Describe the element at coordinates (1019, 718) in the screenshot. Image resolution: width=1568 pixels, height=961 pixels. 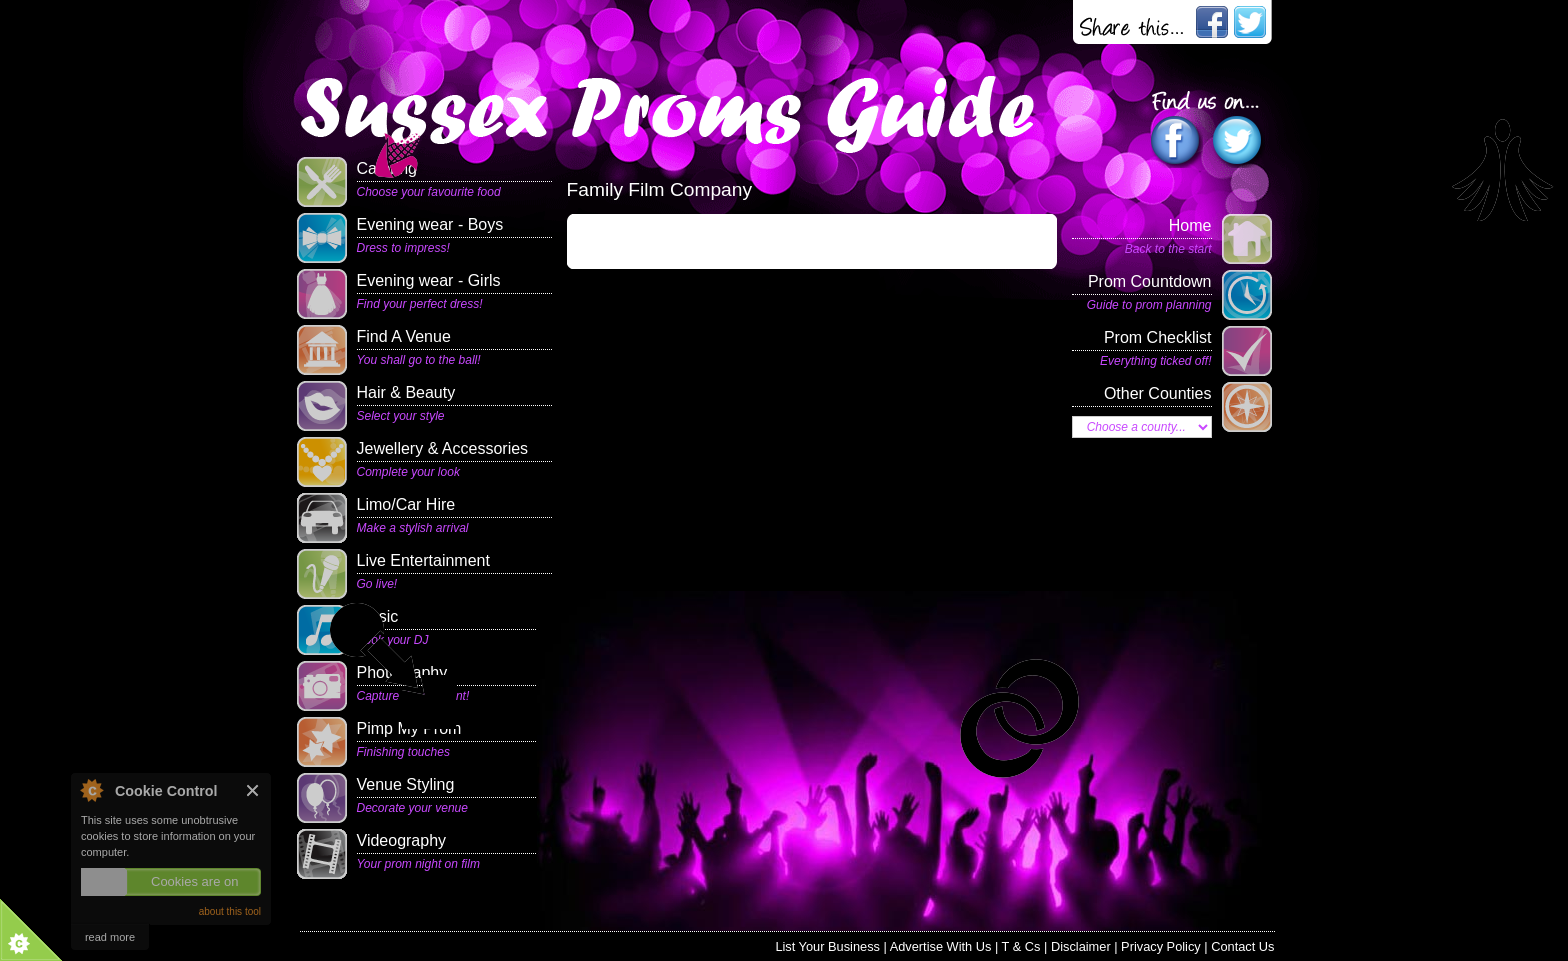
I see `view linked or connected accounts` at that location.